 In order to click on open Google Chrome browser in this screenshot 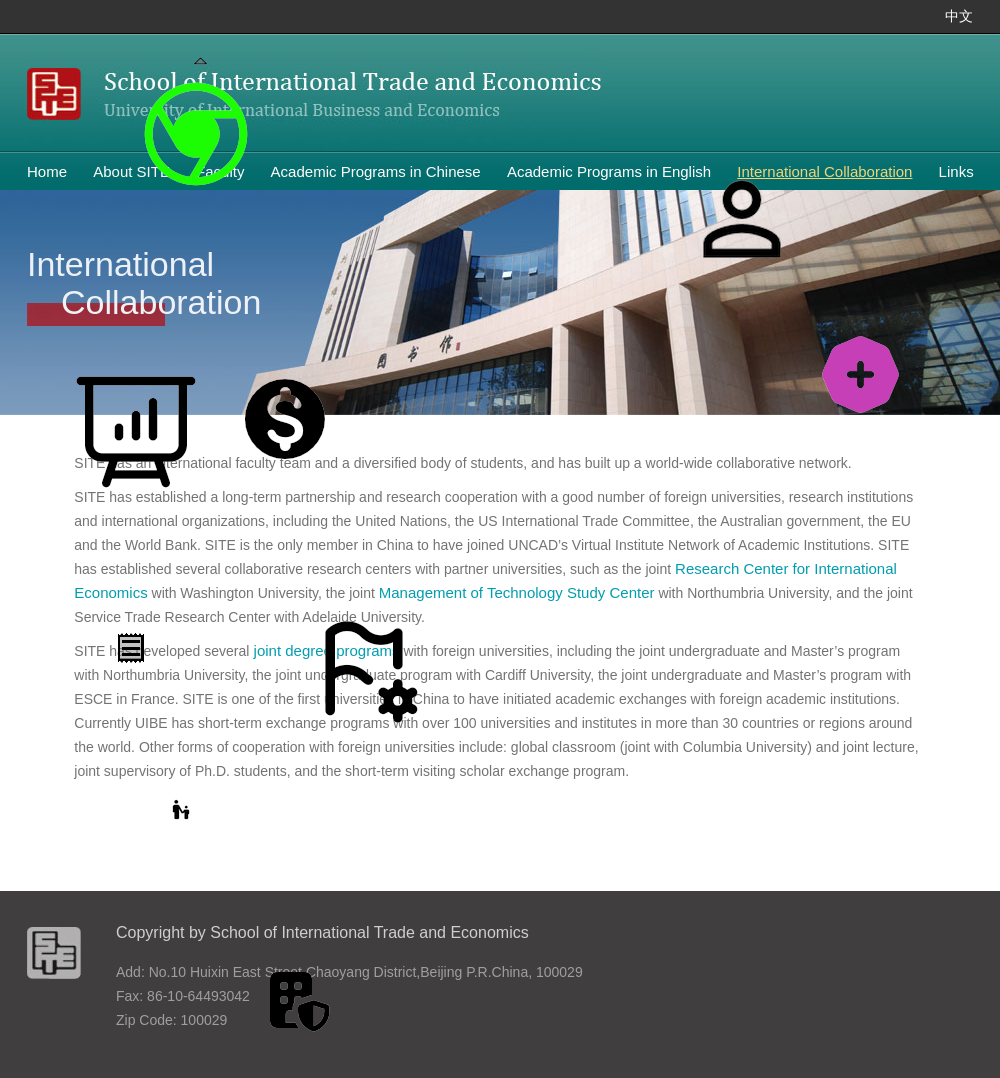, I will do `click(196, 134)`.